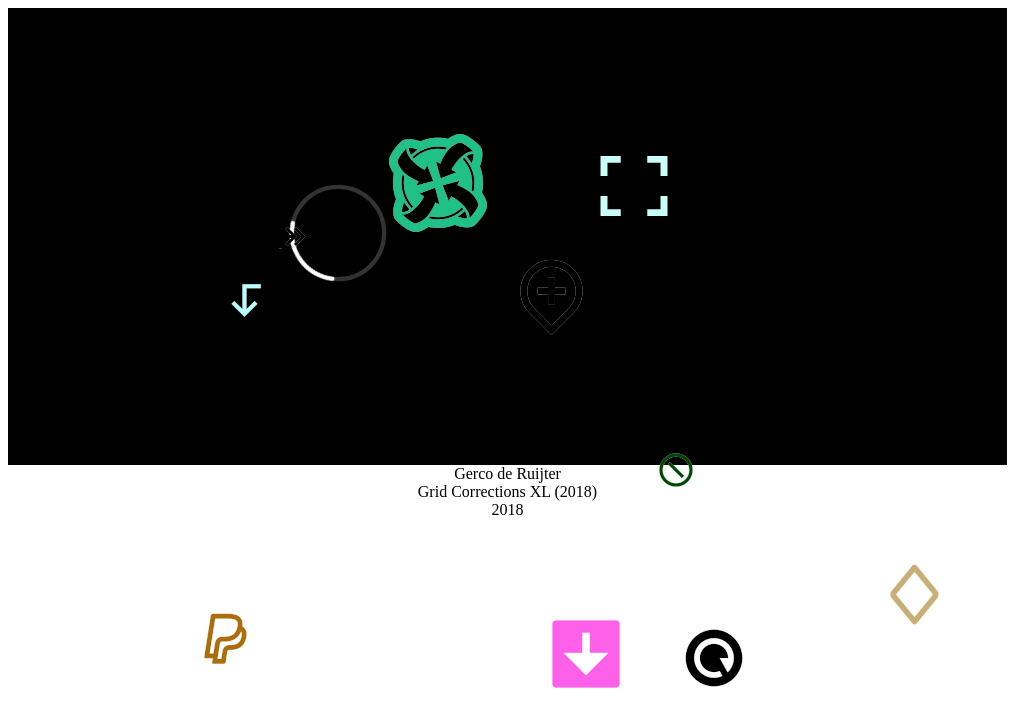 The width and height of the screenshot is (1015, 720). I want to click on pay with PayPal, so click(226, 638).